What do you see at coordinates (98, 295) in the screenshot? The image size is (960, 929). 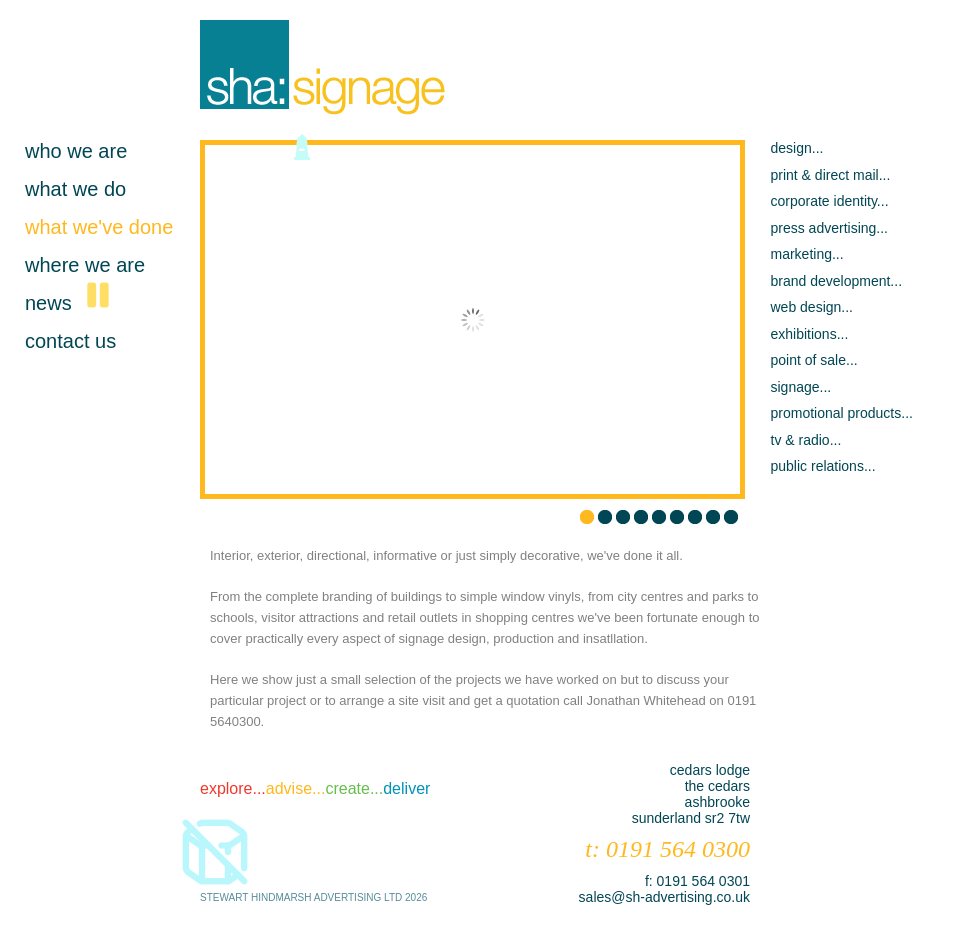 I see `pause media playback` at bounding box center [98, 295].